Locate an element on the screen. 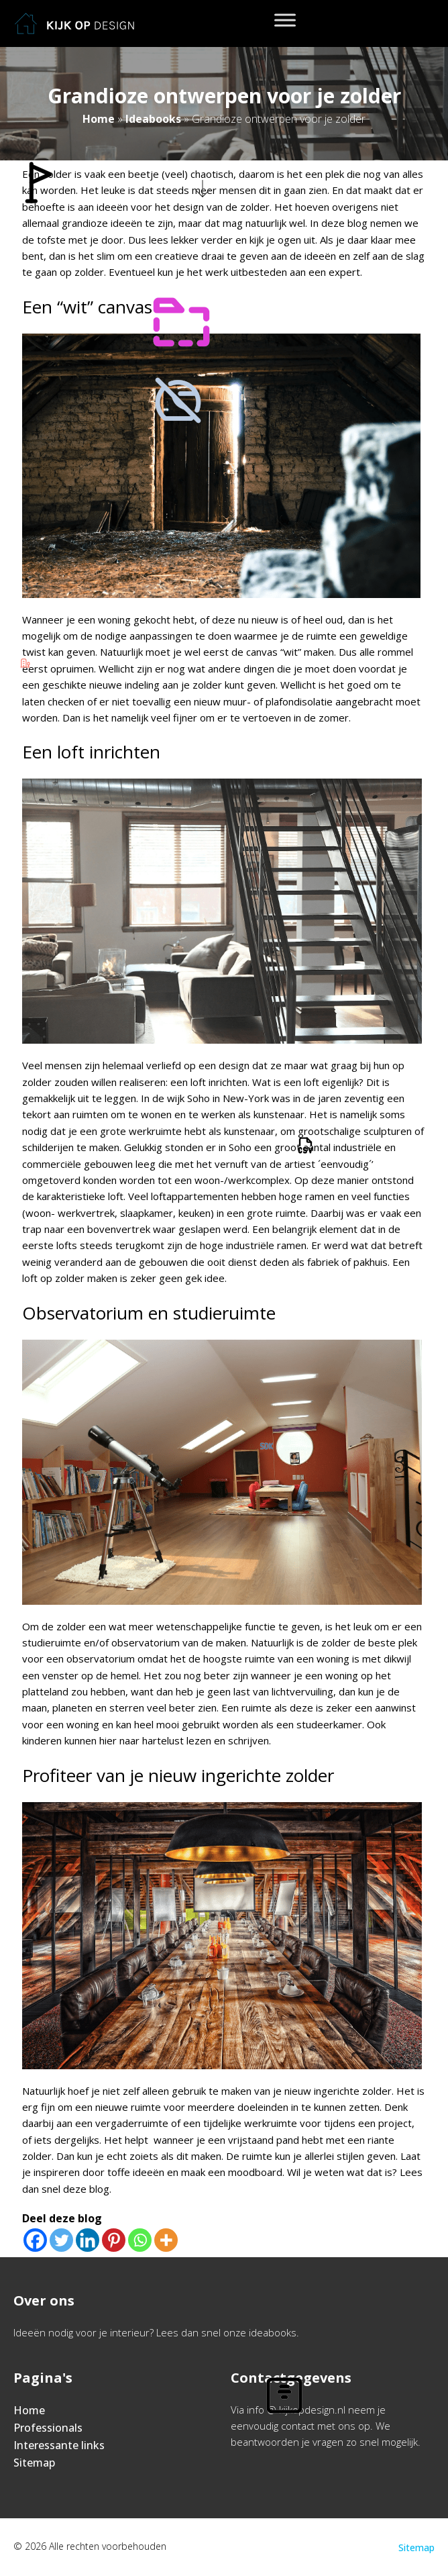  disable safety helmet requirement is located at coordinates (178, 400).